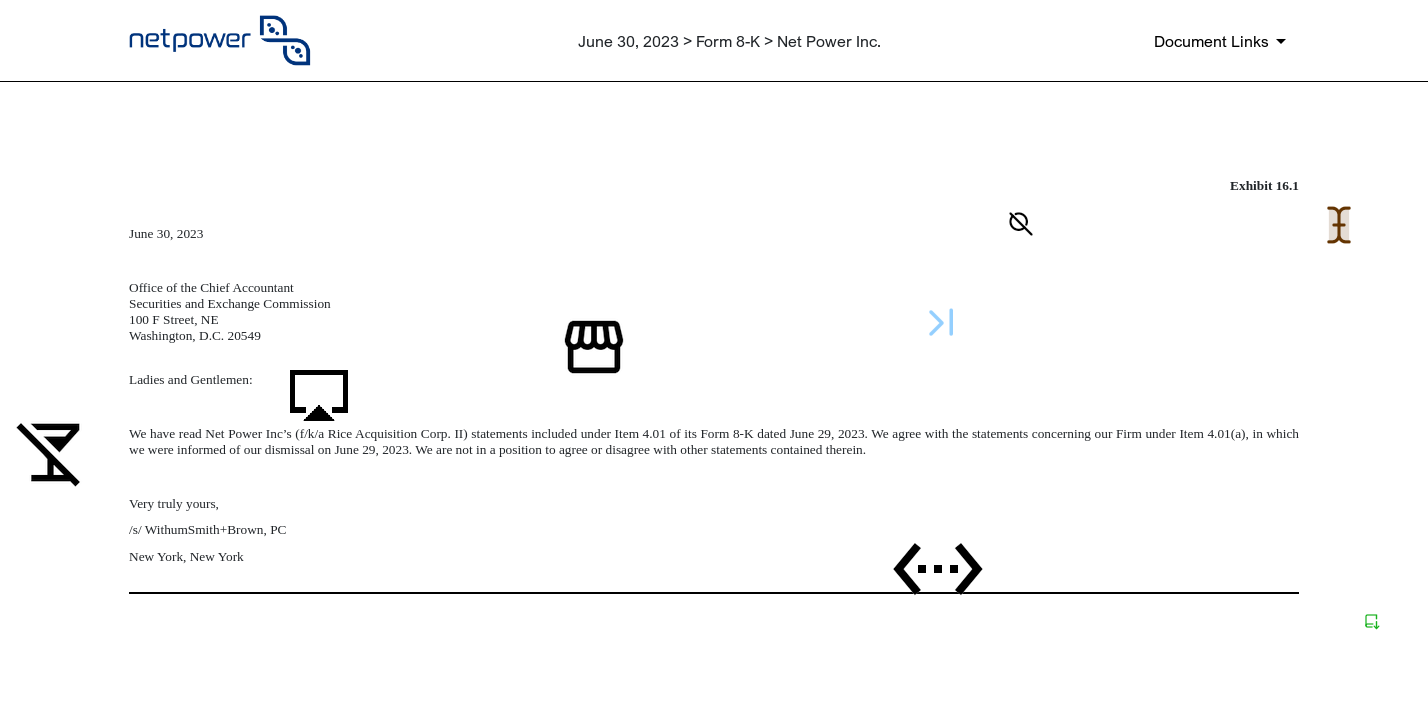  I want to click on download an ebook or publication, so click(1372, 621).